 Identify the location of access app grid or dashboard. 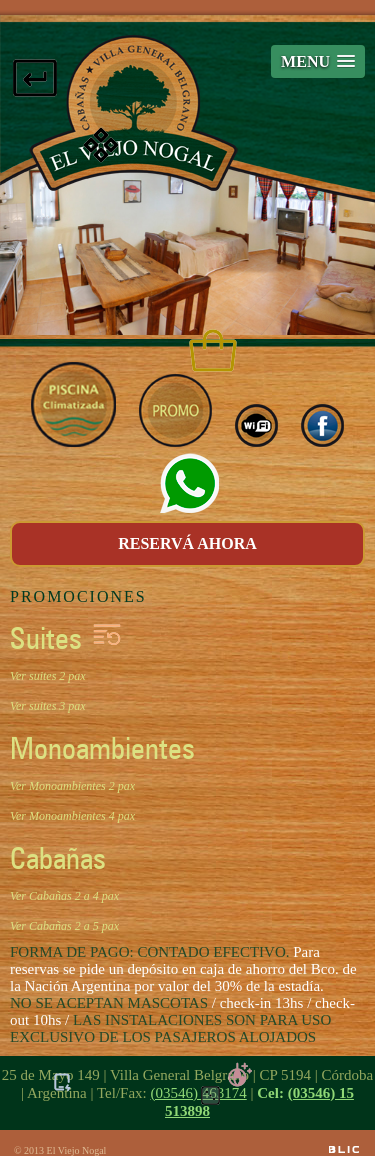
(101, 145).